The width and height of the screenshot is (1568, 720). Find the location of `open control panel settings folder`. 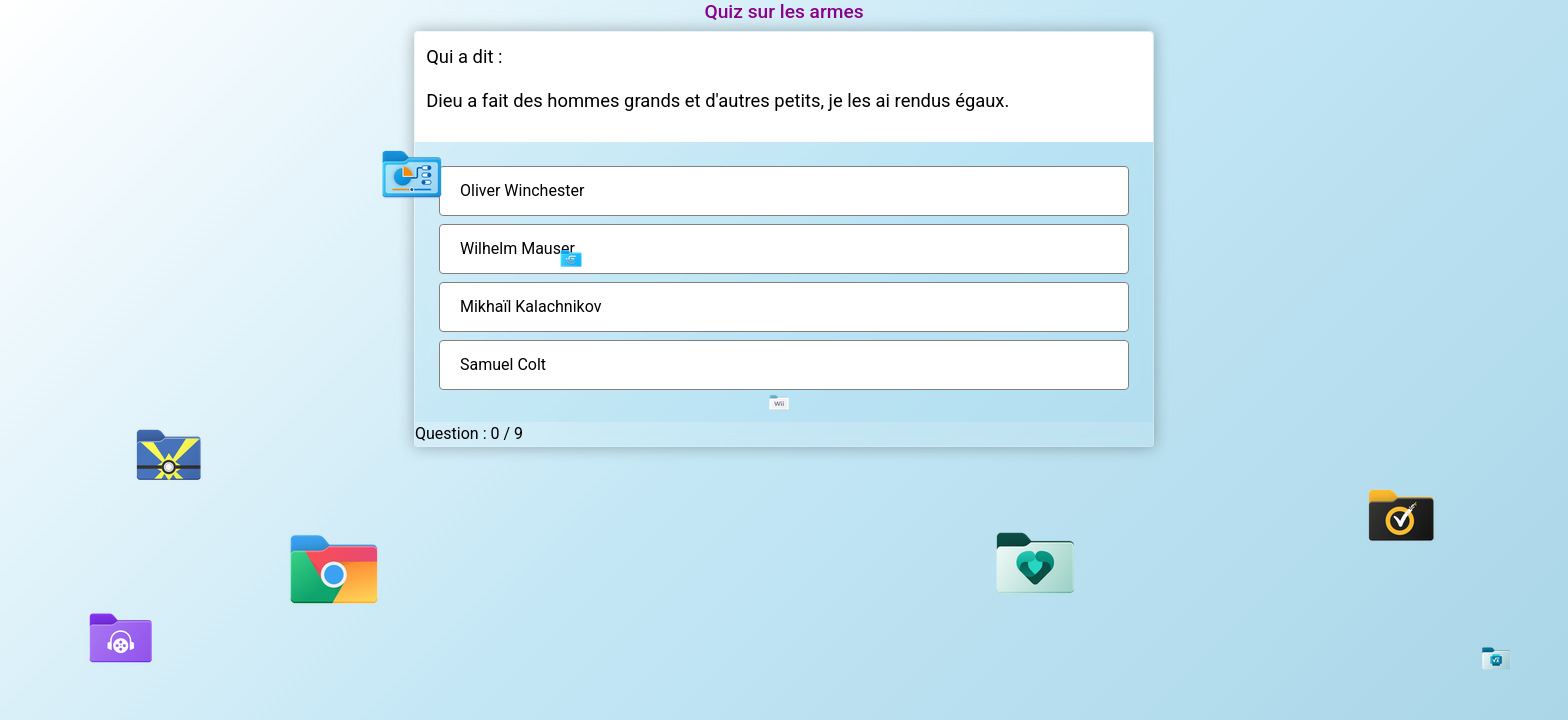

open control panel settings folder is located at coordinates (411, 175).